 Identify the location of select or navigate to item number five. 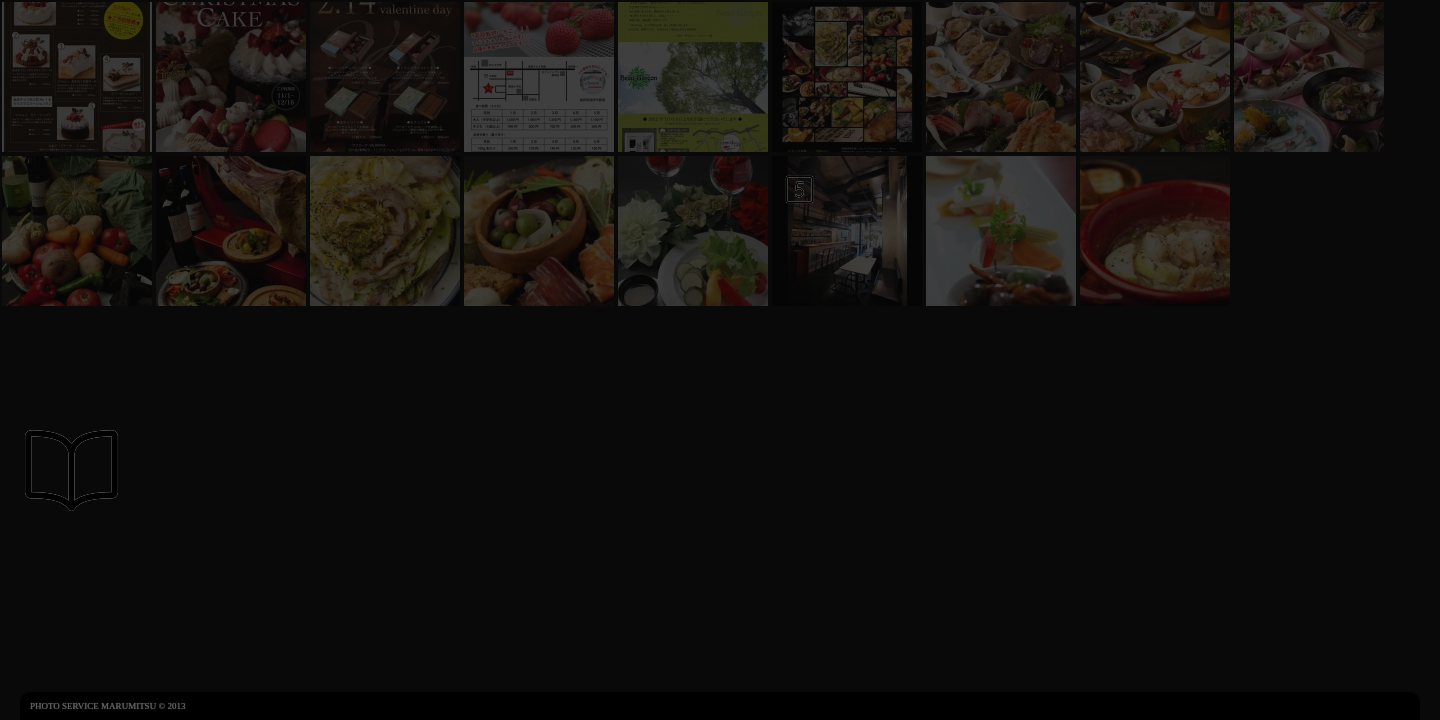
(799, 189).